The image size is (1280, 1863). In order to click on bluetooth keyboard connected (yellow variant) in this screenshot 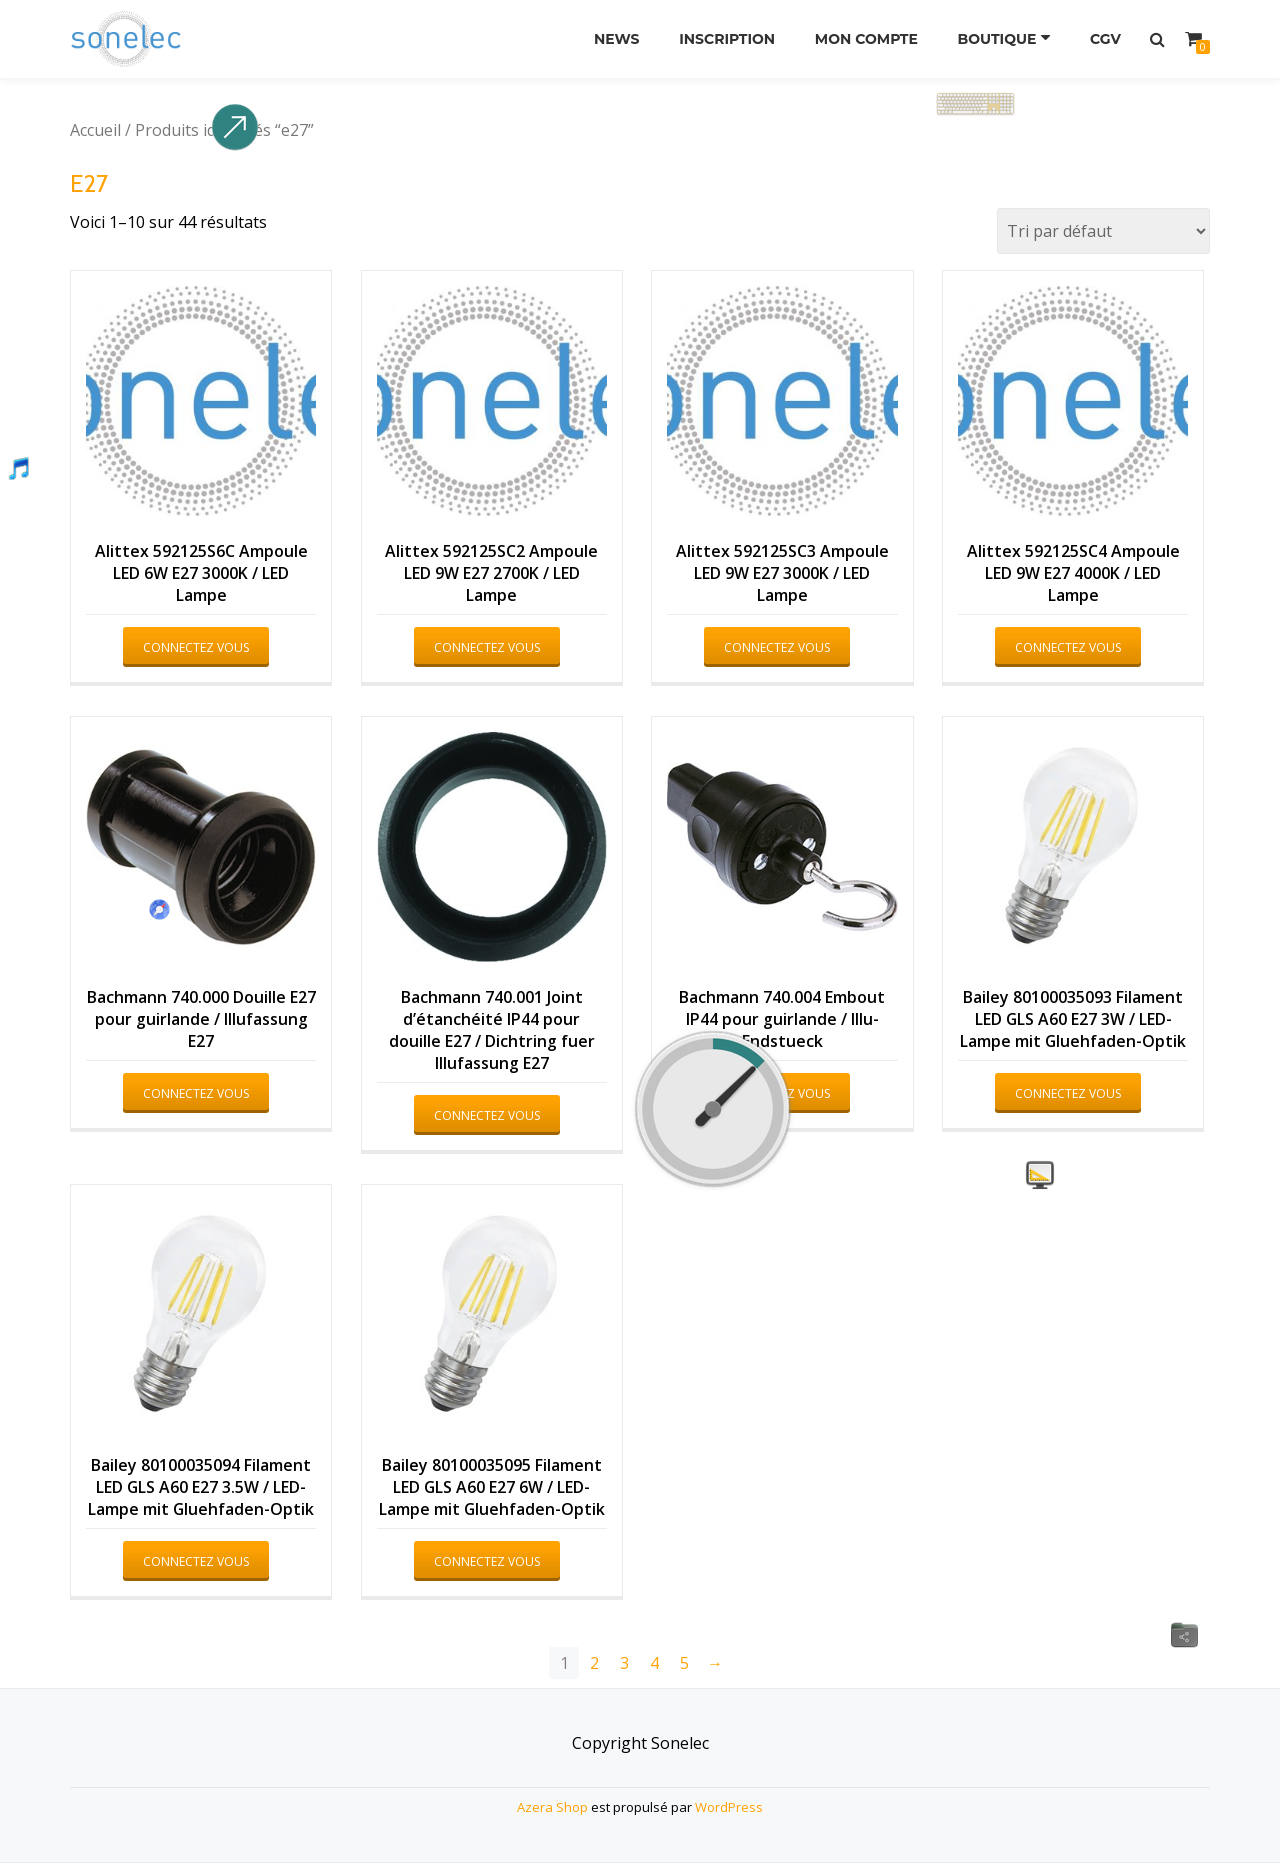, I will do `click(975, 103)`.